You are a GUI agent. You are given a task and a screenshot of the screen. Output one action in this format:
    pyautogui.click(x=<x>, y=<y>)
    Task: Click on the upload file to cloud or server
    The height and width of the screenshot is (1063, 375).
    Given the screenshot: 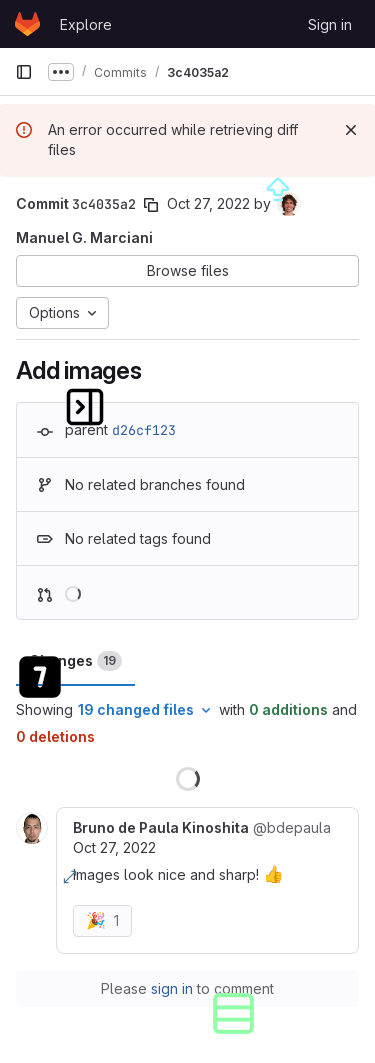 What is the action you would take?
    pyautogui.click(x=278, y=190)
    